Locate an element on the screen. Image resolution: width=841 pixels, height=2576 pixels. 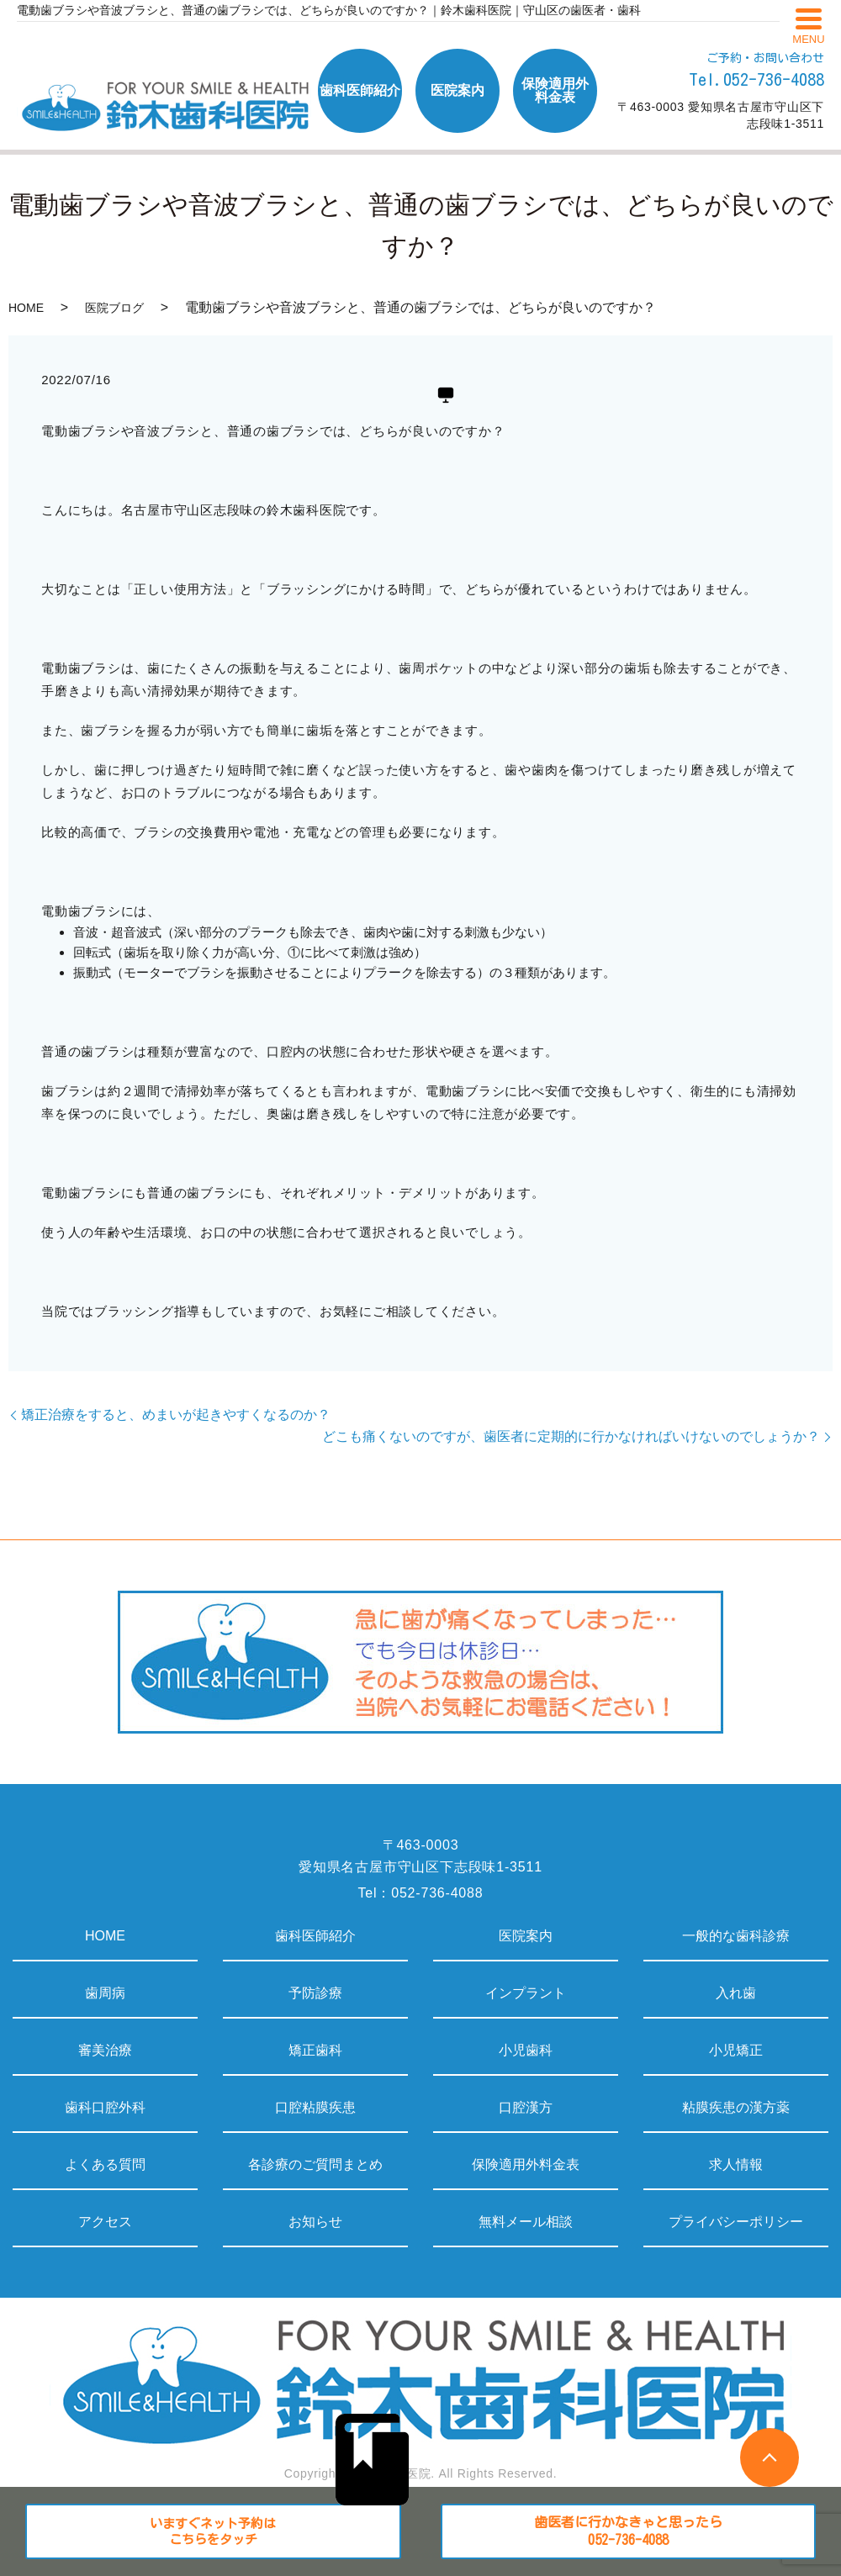
access display or screen settings is located at coordinates (446, 395).